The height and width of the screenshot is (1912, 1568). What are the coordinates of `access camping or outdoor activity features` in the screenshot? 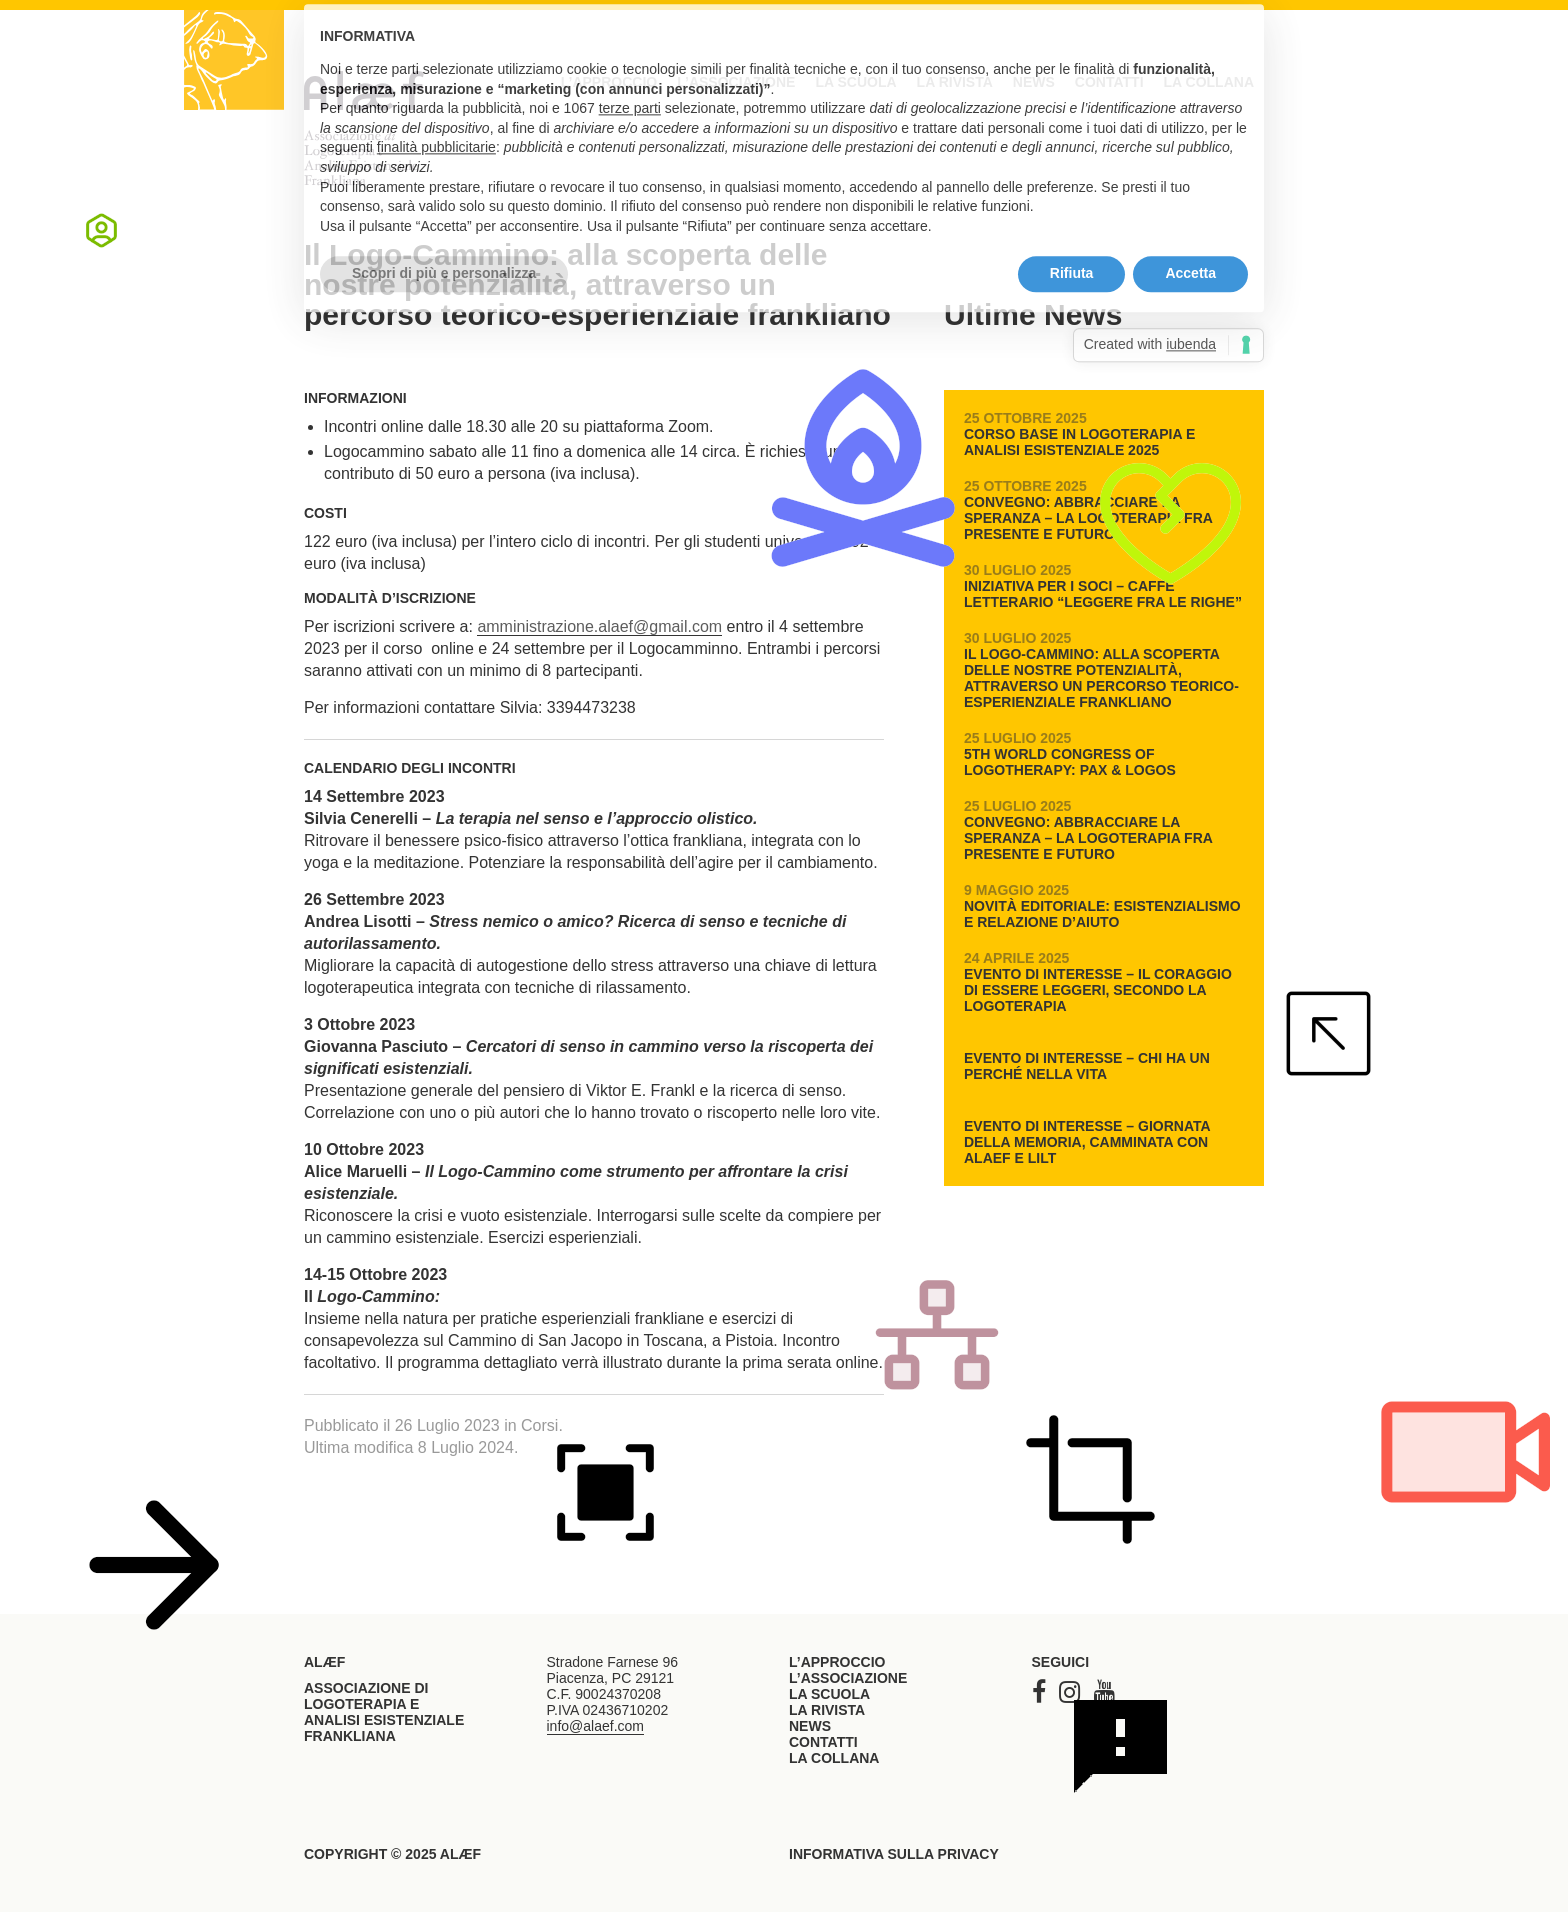 It's located at (863, 468).